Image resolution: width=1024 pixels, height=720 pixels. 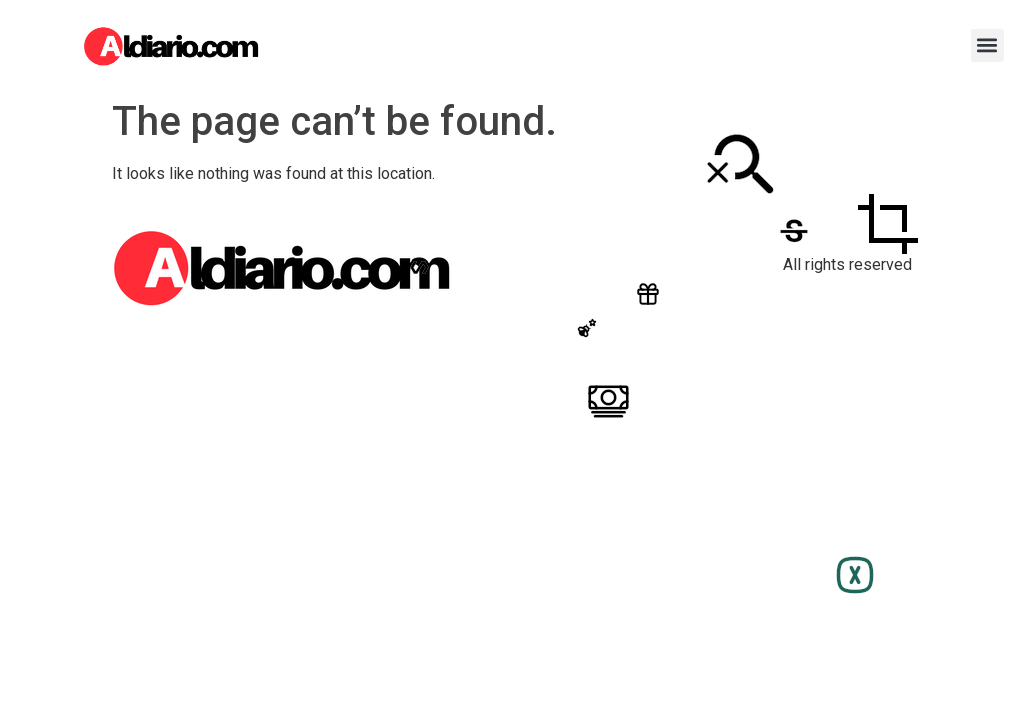 I want to click on polymer project logo, so click(x=419, y=267).